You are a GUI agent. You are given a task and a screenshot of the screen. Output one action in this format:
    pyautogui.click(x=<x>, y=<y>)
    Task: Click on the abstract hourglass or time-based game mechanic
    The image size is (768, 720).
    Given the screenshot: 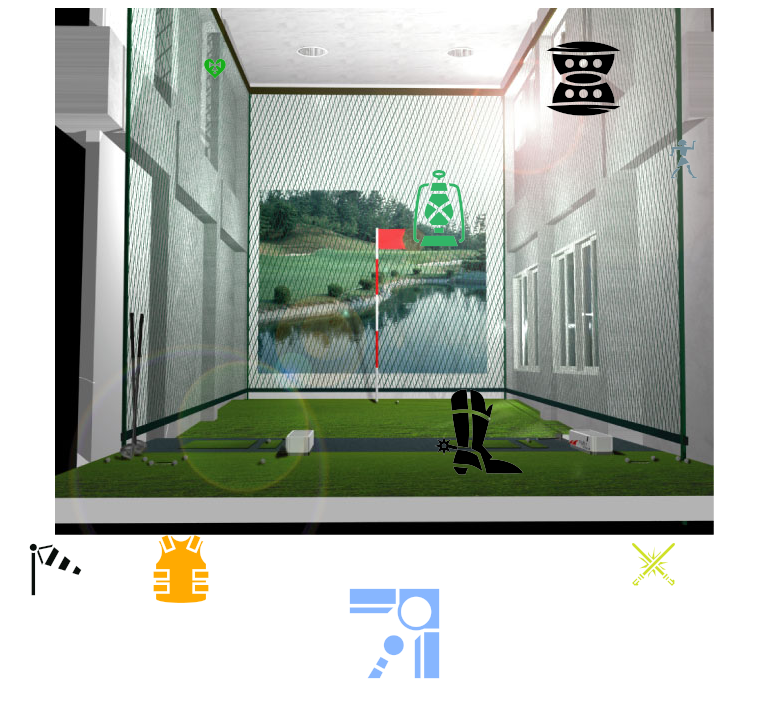 What is the action you would take?
    pyautogui.click(x=583, y=78)
    